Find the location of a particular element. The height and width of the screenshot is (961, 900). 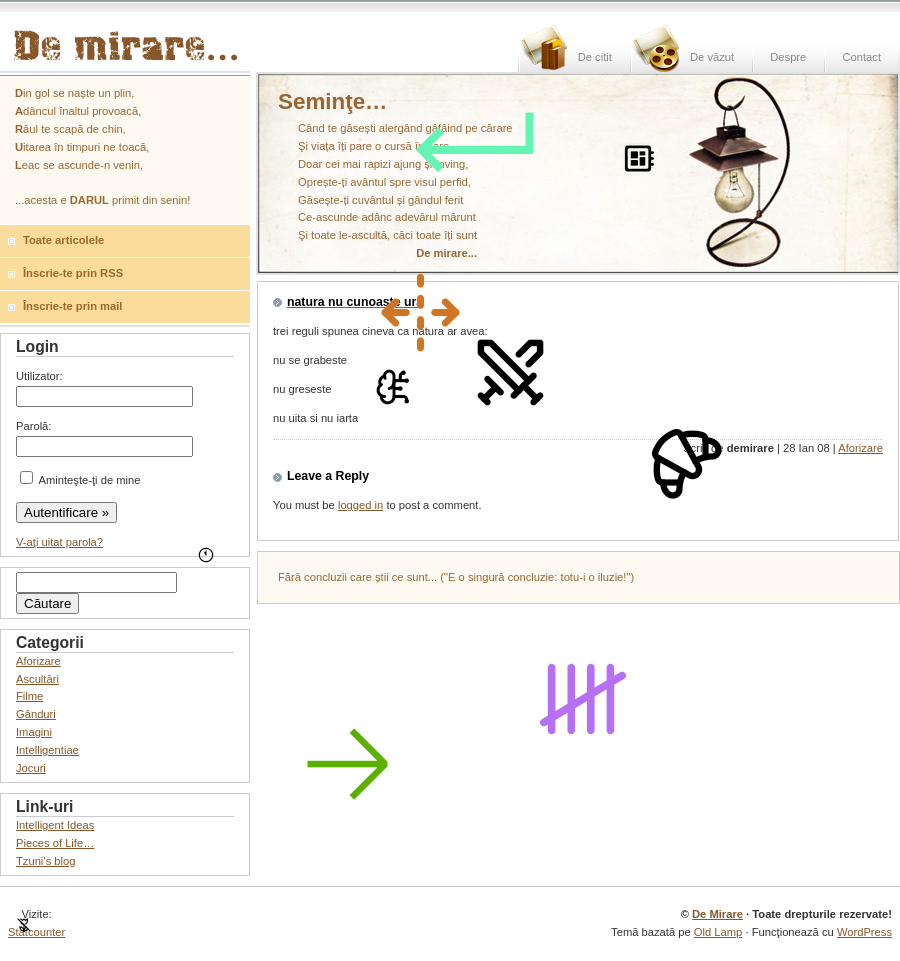

initiate battle or combat mode is located at coordinates (510, 372).